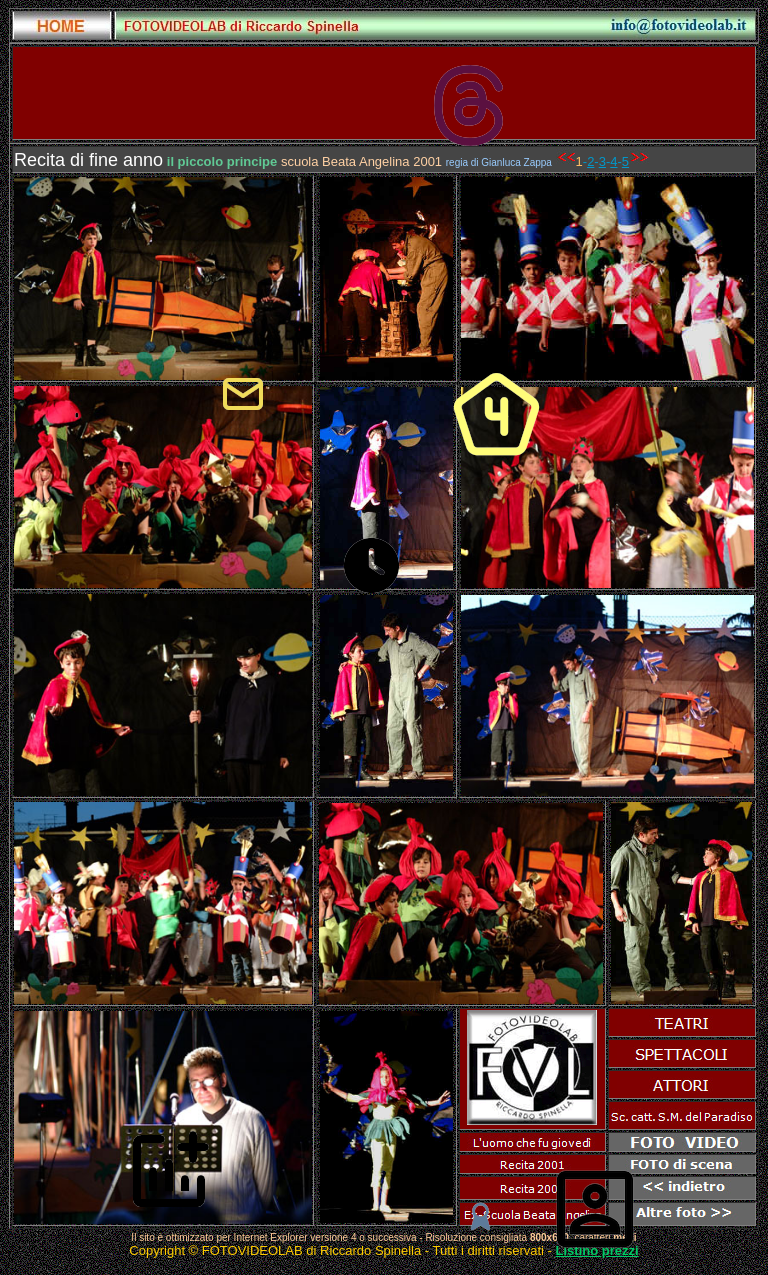 The image size is (768, 1275). I want to click on switch to portrait orientation mode, so click(595, 1209).